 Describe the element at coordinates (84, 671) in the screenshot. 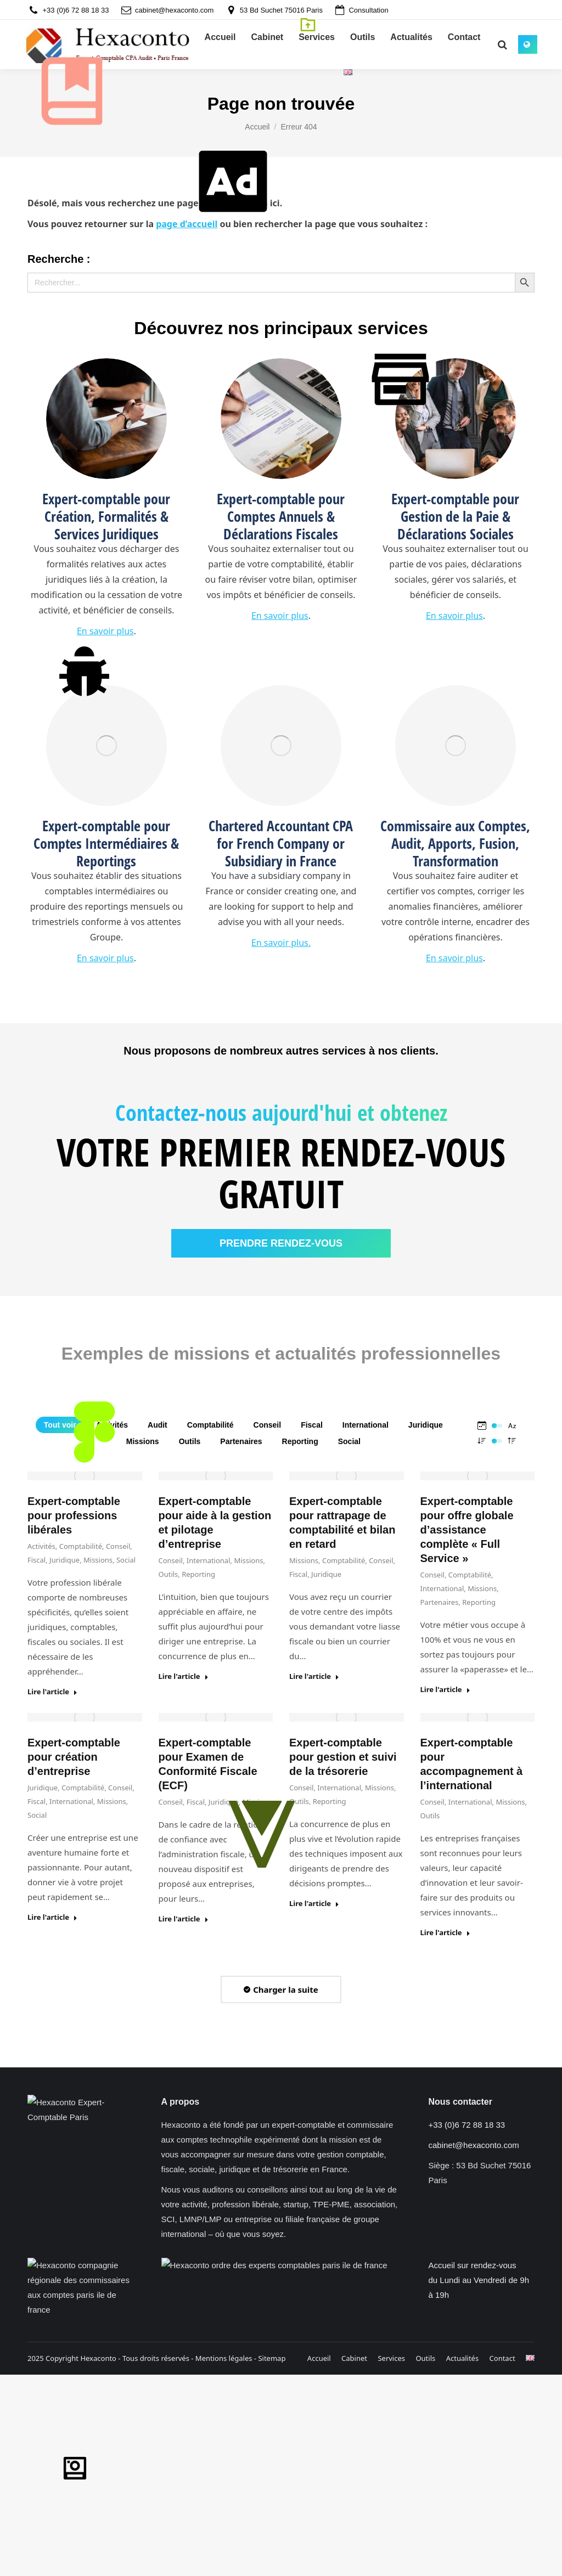

I see `report a bug or issue` at that location.